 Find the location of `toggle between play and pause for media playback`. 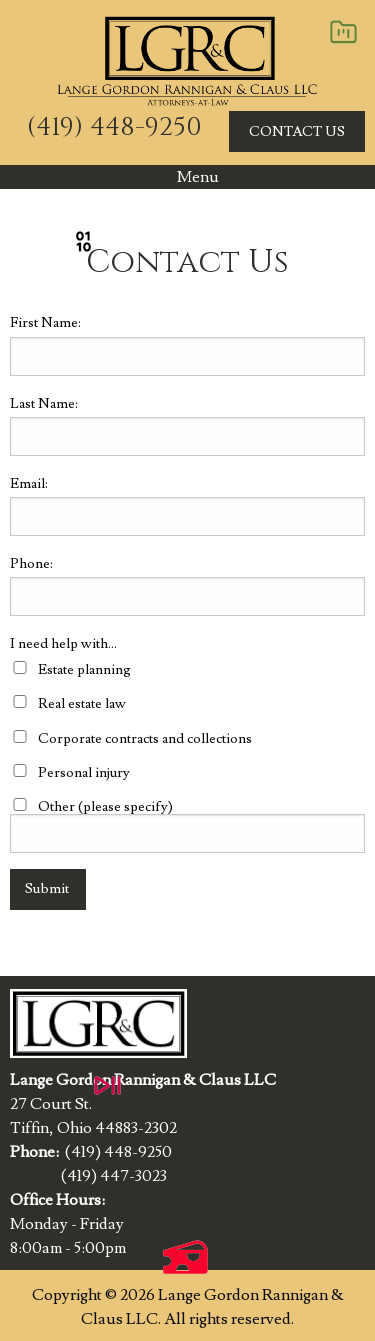

toggle between play and pause for media playback is located at coordinates (107, 1085).